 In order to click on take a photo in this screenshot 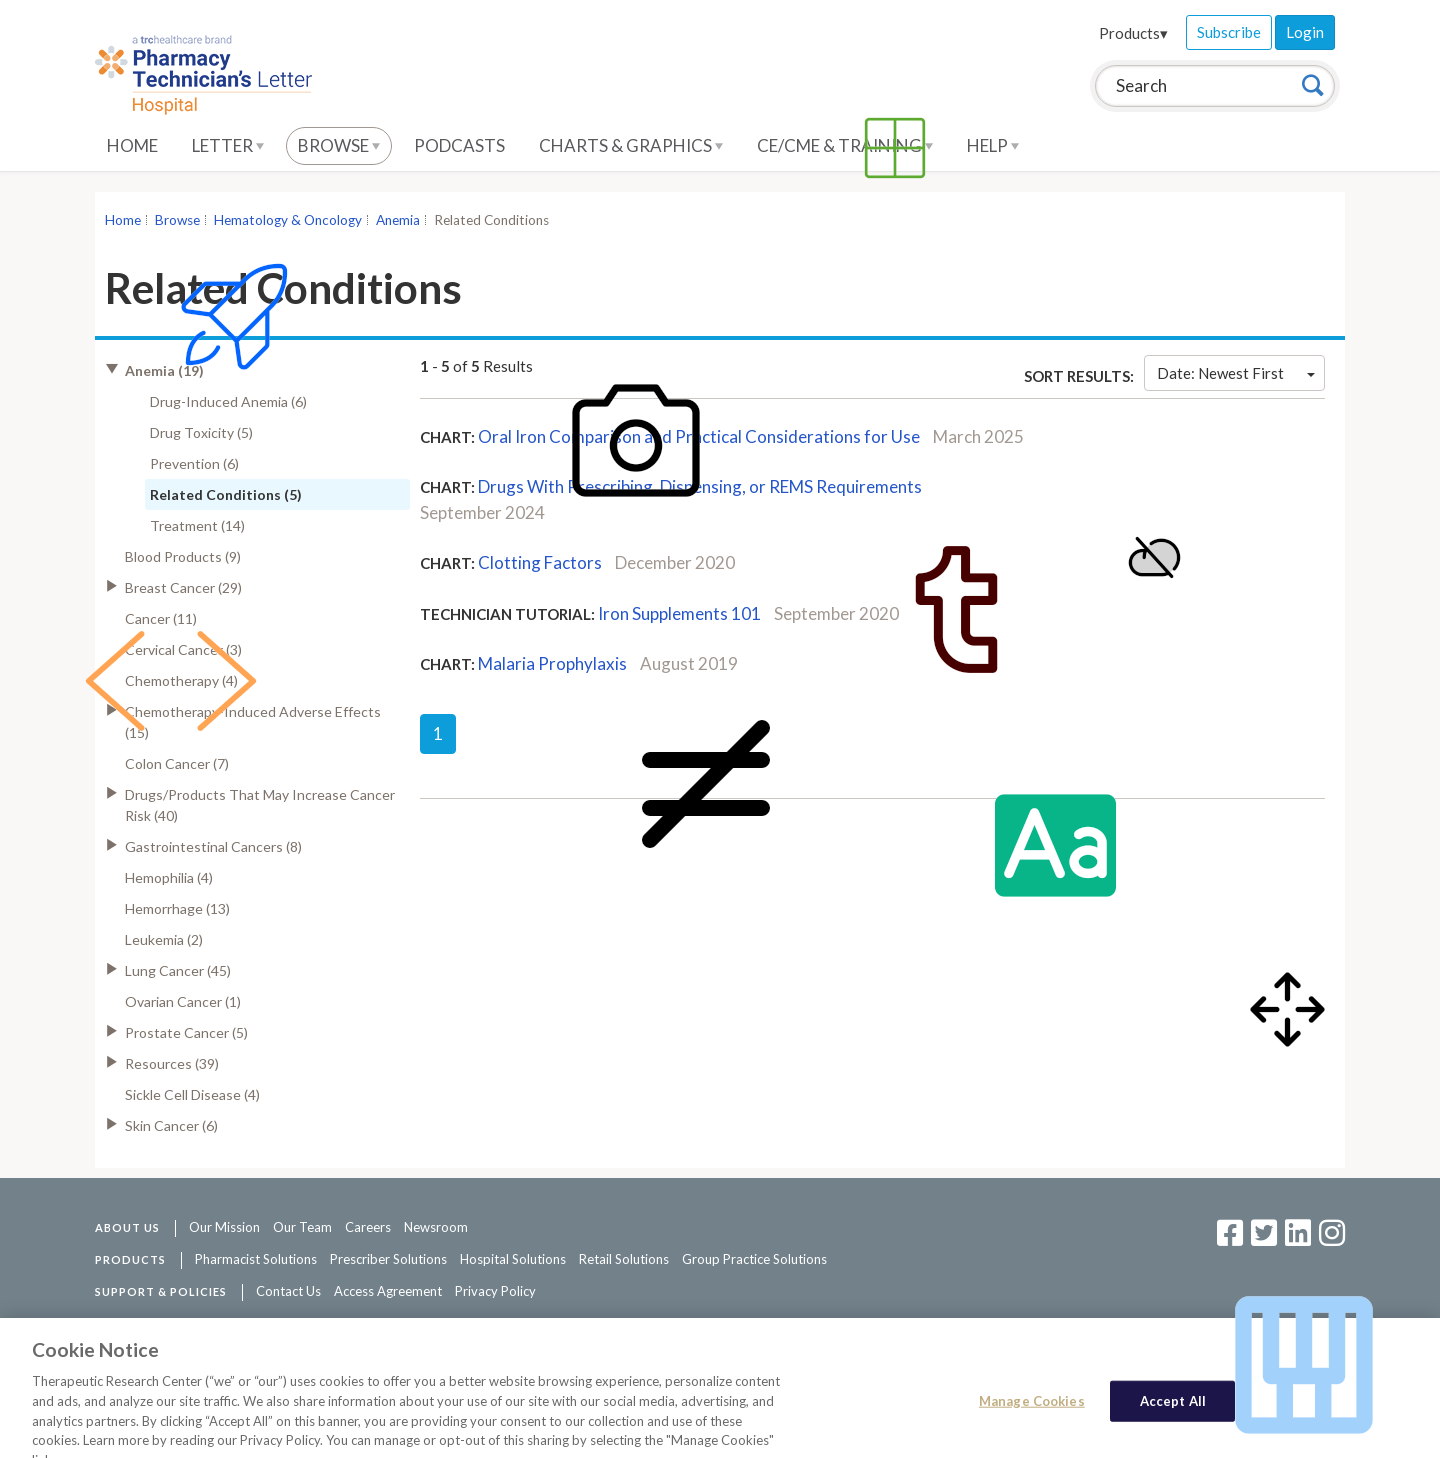, I will do `click(636, 443)`.